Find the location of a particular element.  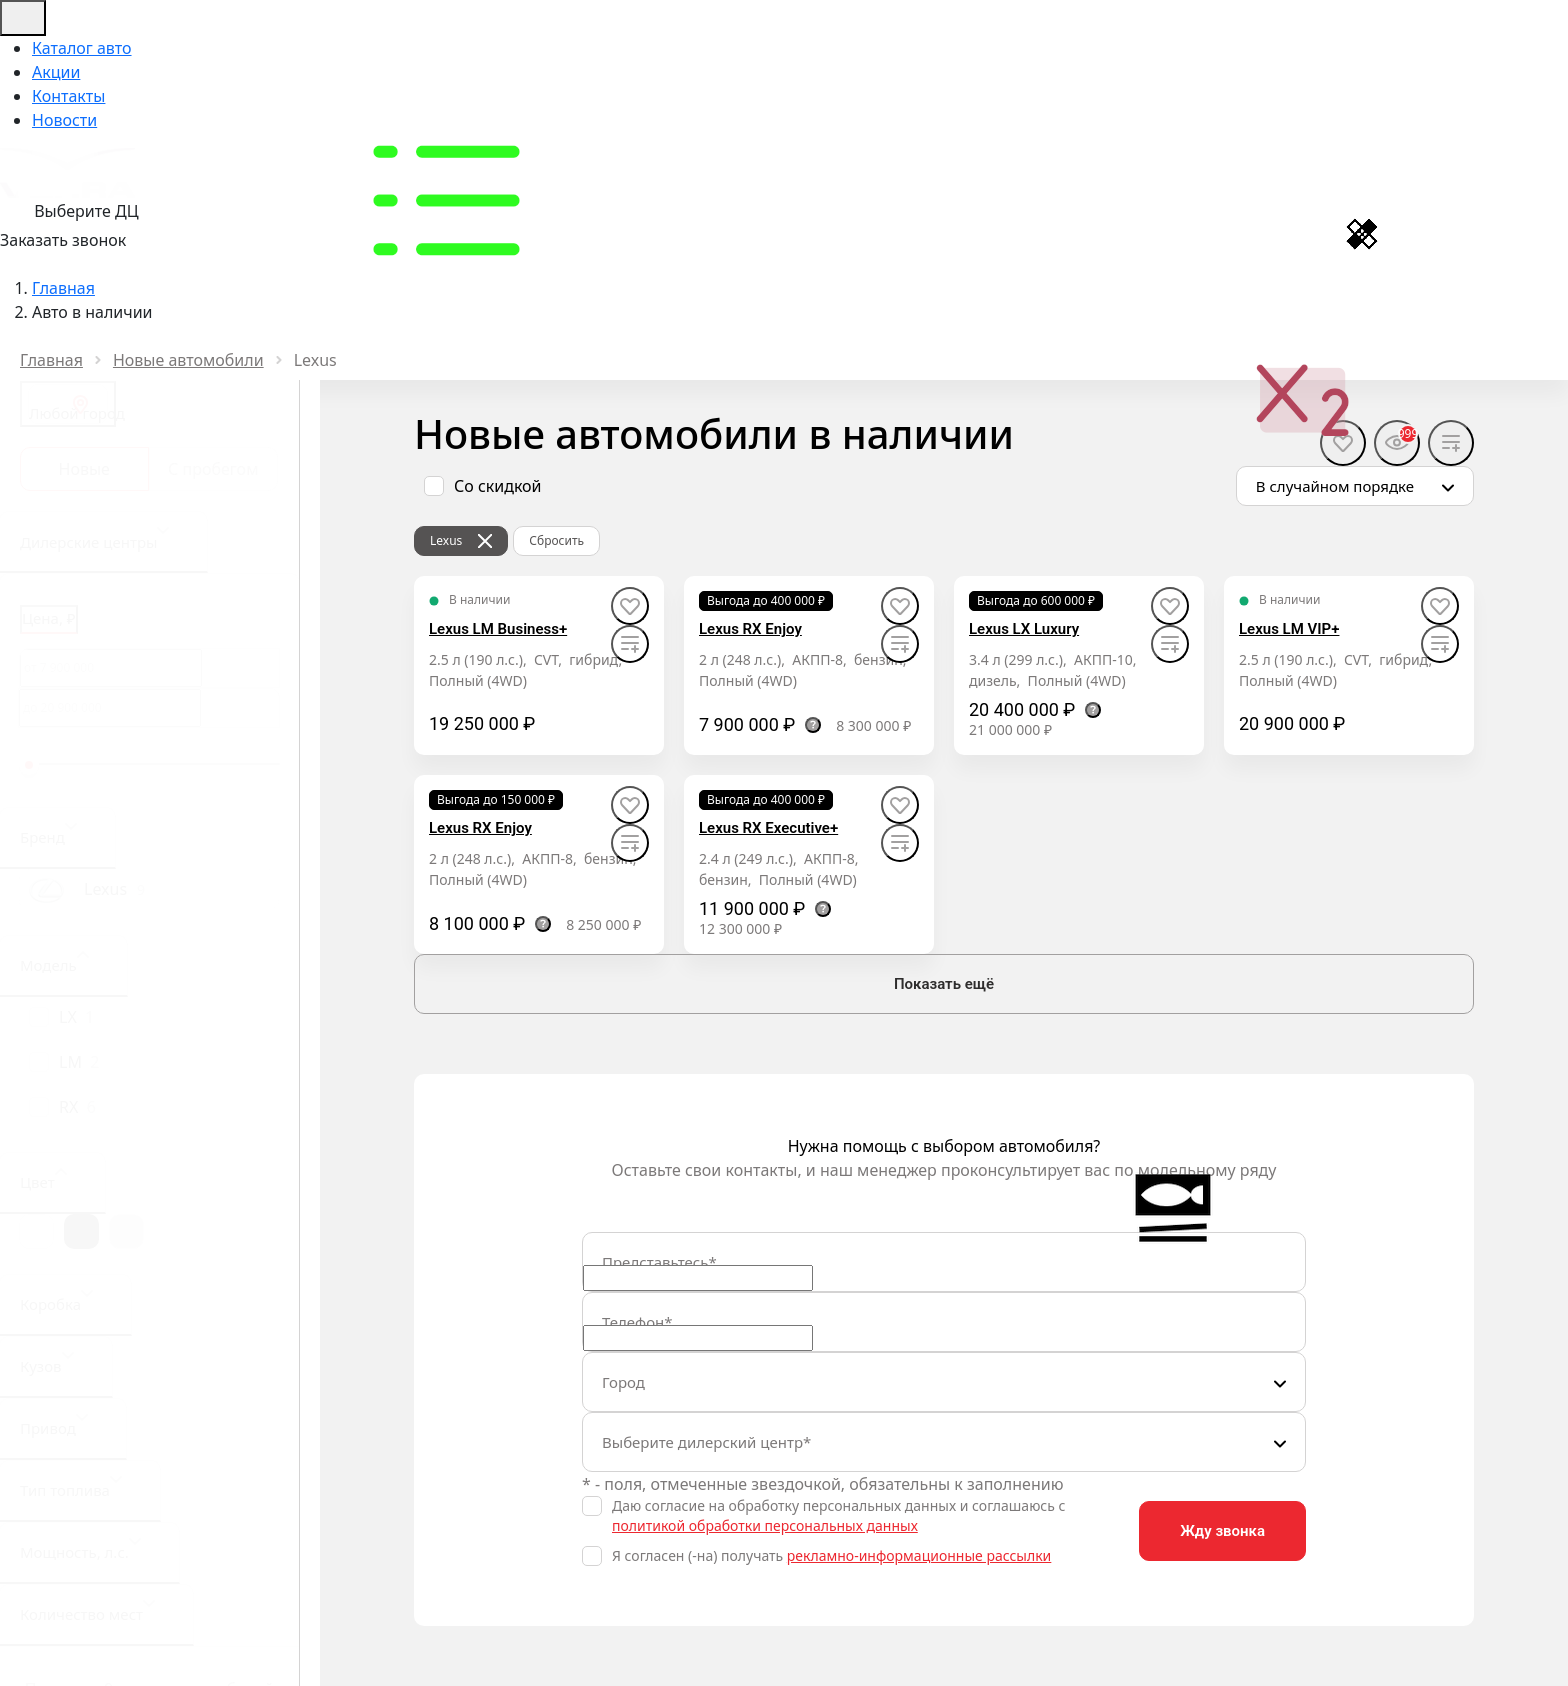

apply healing or repair tool is located at coordinates (1362, 234).